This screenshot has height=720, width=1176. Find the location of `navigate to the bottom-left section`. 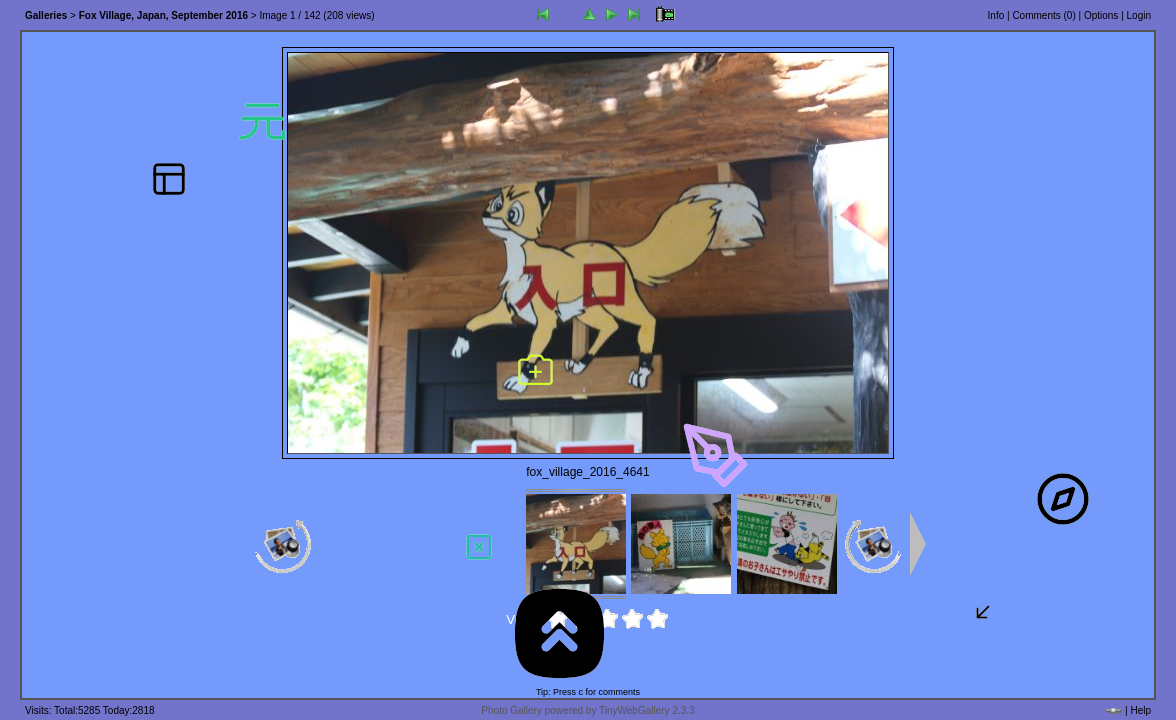

navigate to the bottom-left section is located at coordinates (983, 612).